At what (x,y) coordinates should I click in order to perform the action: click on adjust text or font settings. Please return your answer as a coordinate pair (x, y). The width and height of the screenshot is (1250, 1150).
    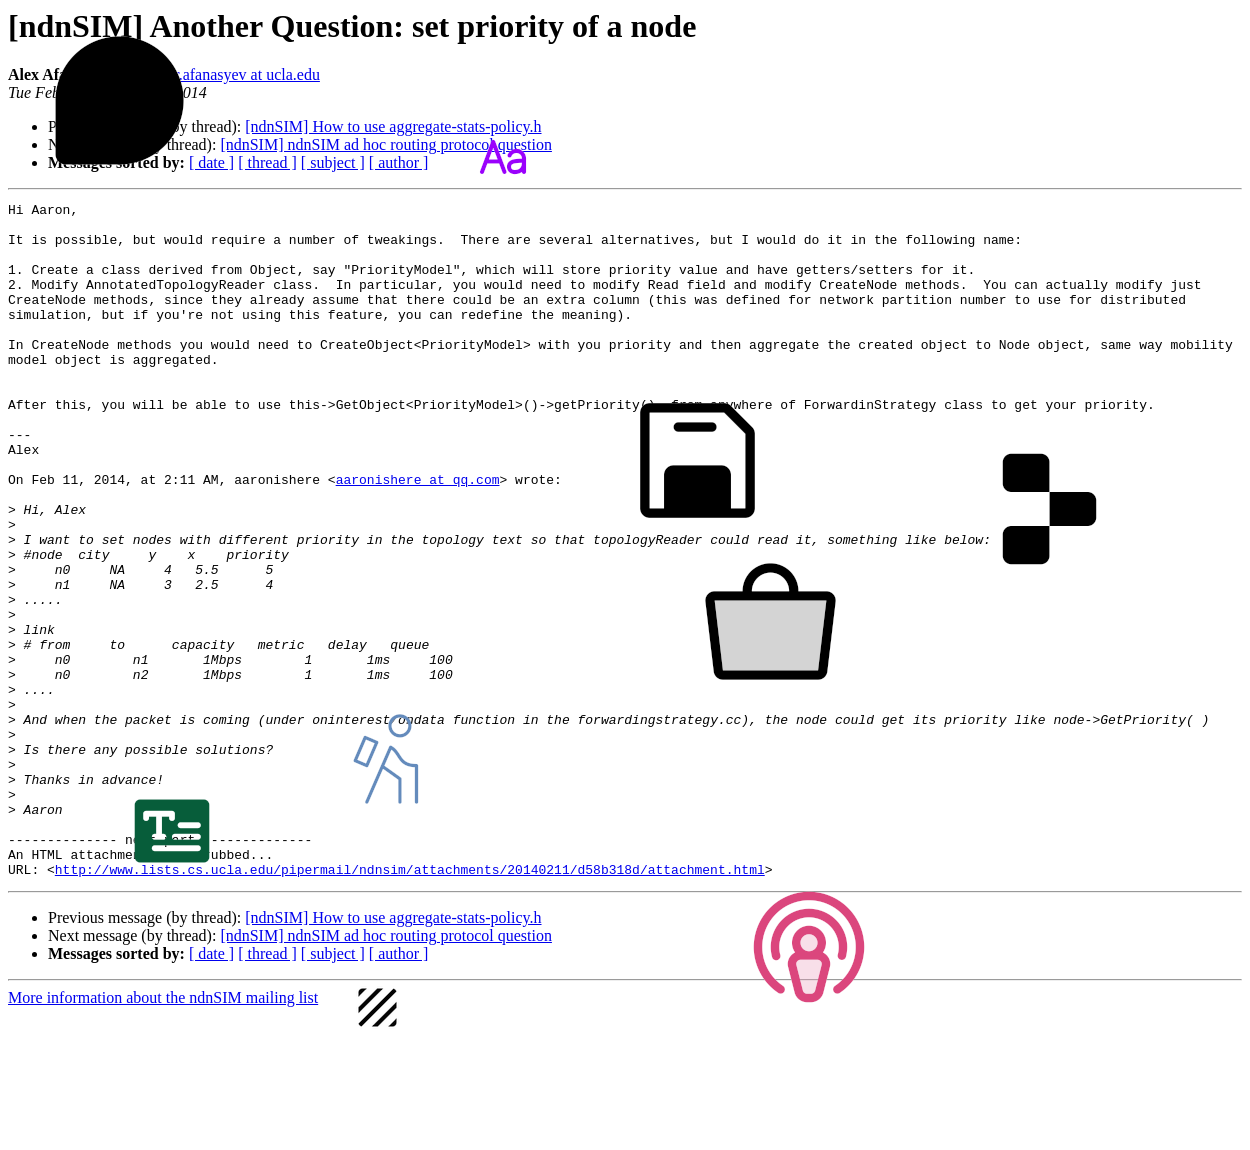
    Looking at the image, I should click on (503, 157).